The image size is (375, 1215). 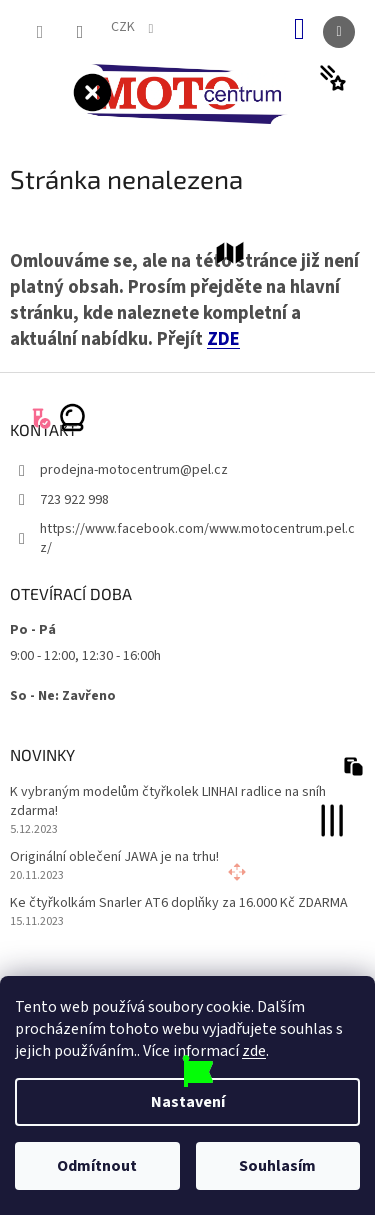 What do you see at coordinates (198, 1071) in the screenshot?
I see `font awesome brand logo` at bounding box center [198, 1071].